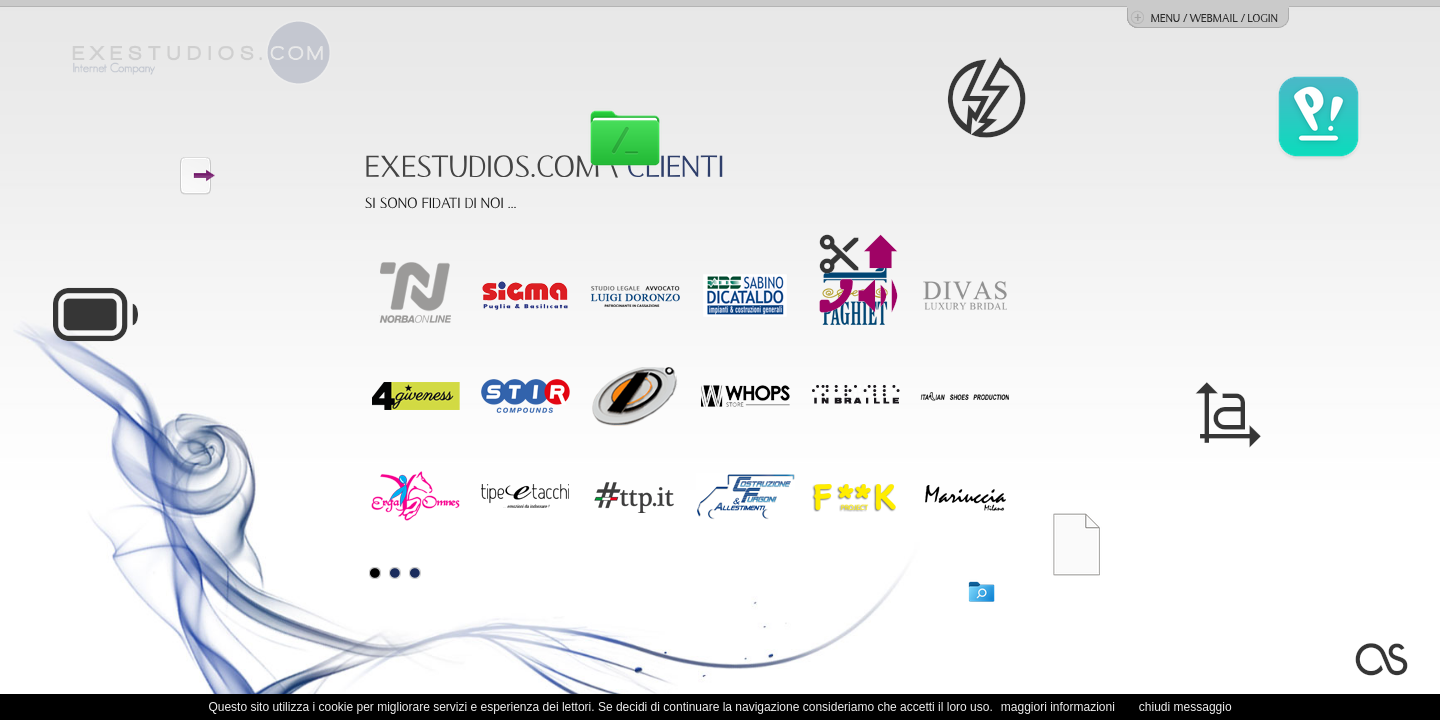  What do you see at coordinates (986, 98) in the screenshot?
I see `thunderbolt port or connection status` at bounding box center [986, 98].